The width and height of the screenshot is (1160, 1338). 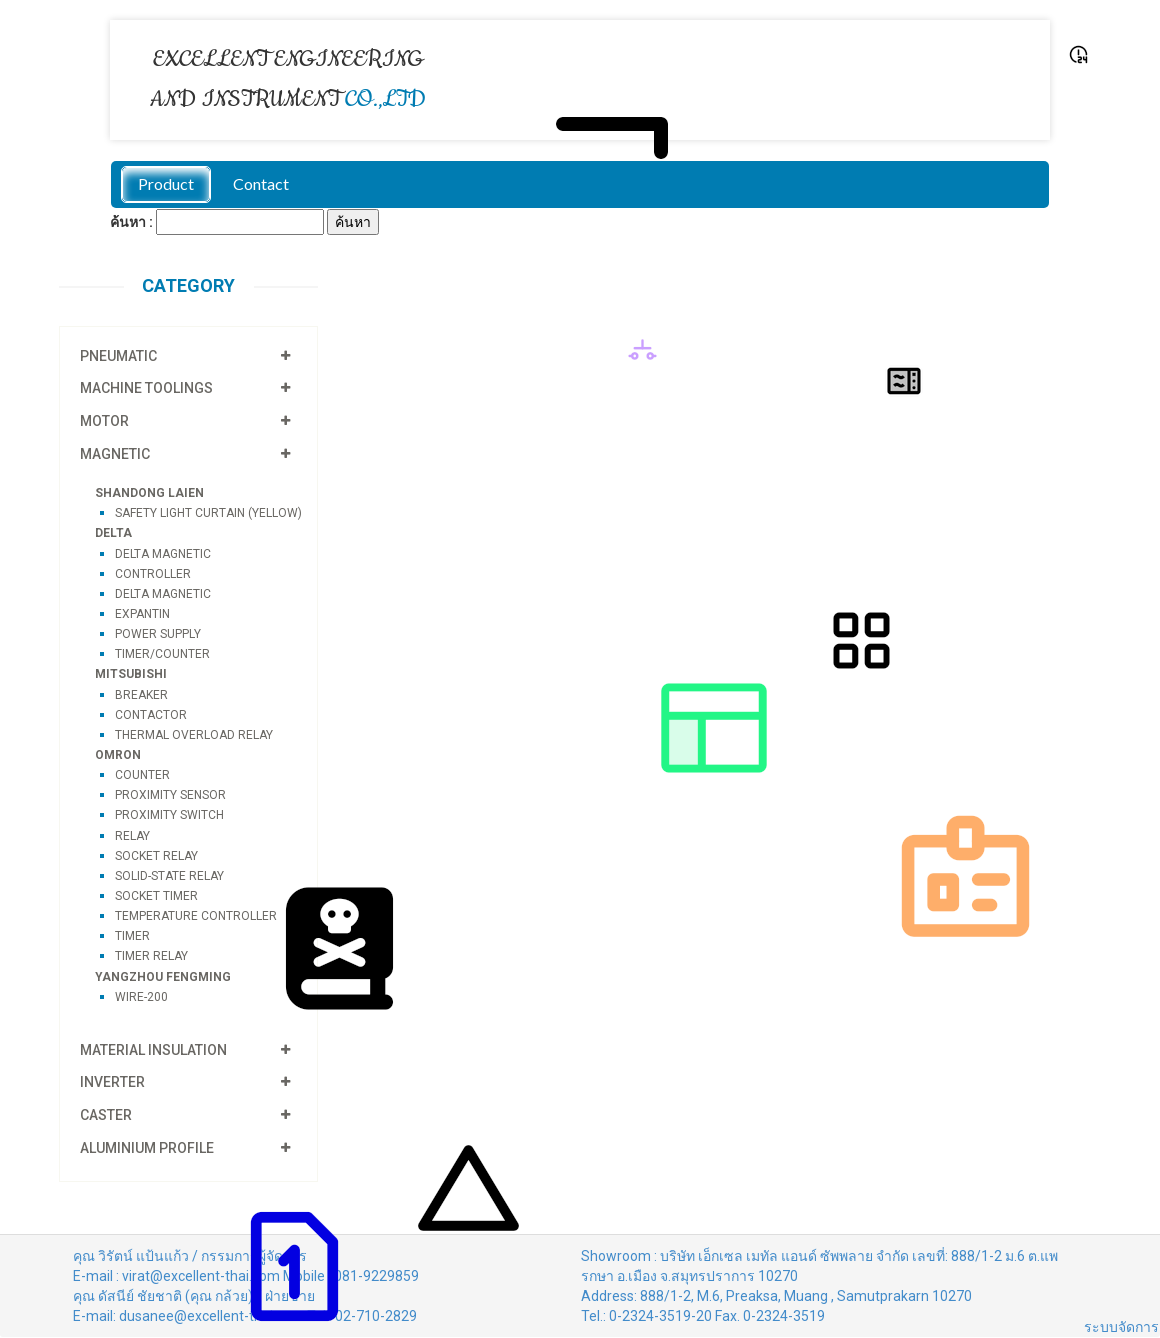 I want to click on view your profile or identification, so click(x=965, y=879).